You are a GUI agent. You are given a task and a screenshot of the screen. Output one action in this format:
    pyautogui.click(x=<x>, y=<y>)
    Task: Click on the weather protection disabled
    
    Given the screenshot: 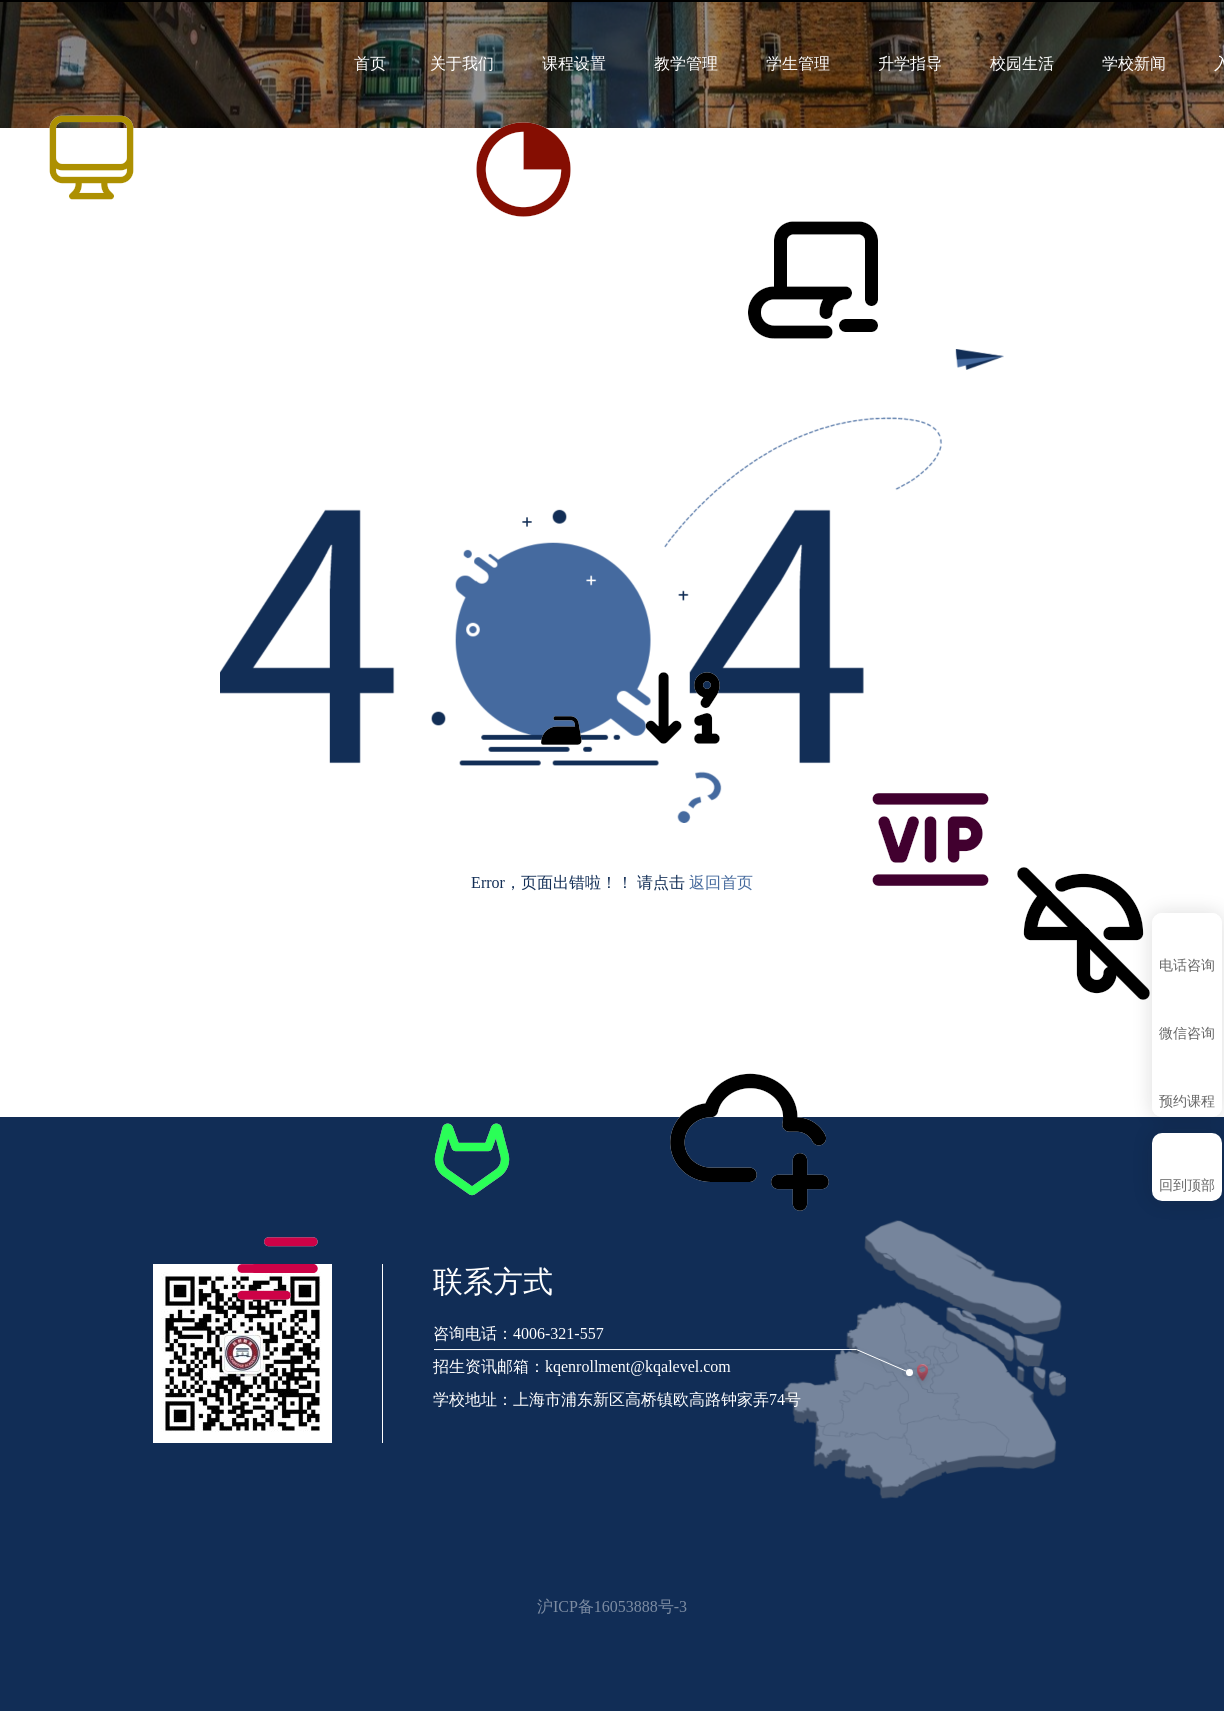 What is the action you would take?
    pyautogui.click(x=1083, y=933)
    